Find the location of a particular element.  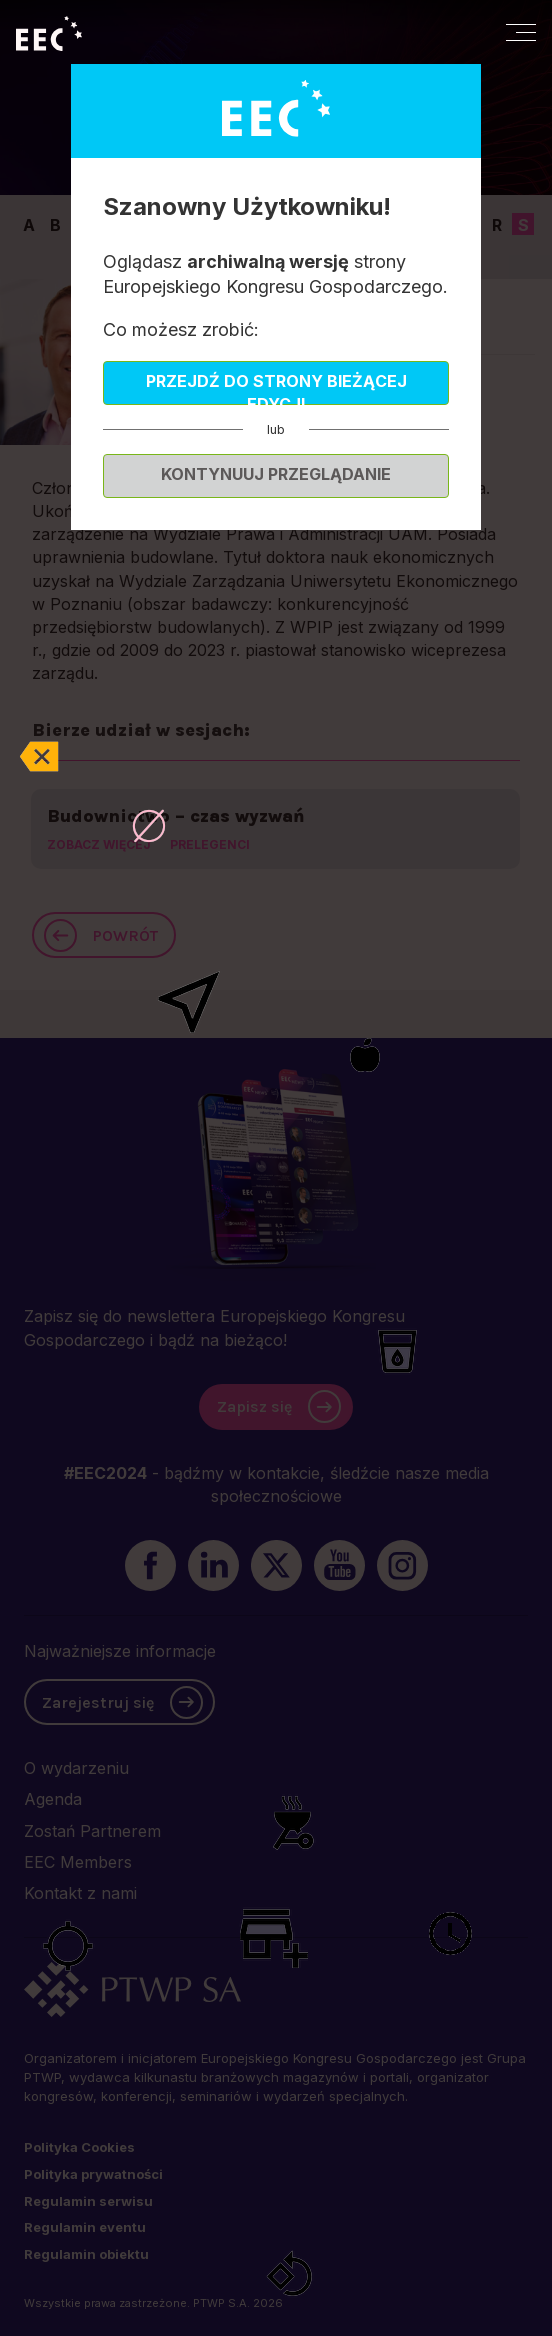

access navigation or get directions is located at coordinates (189, 1002).